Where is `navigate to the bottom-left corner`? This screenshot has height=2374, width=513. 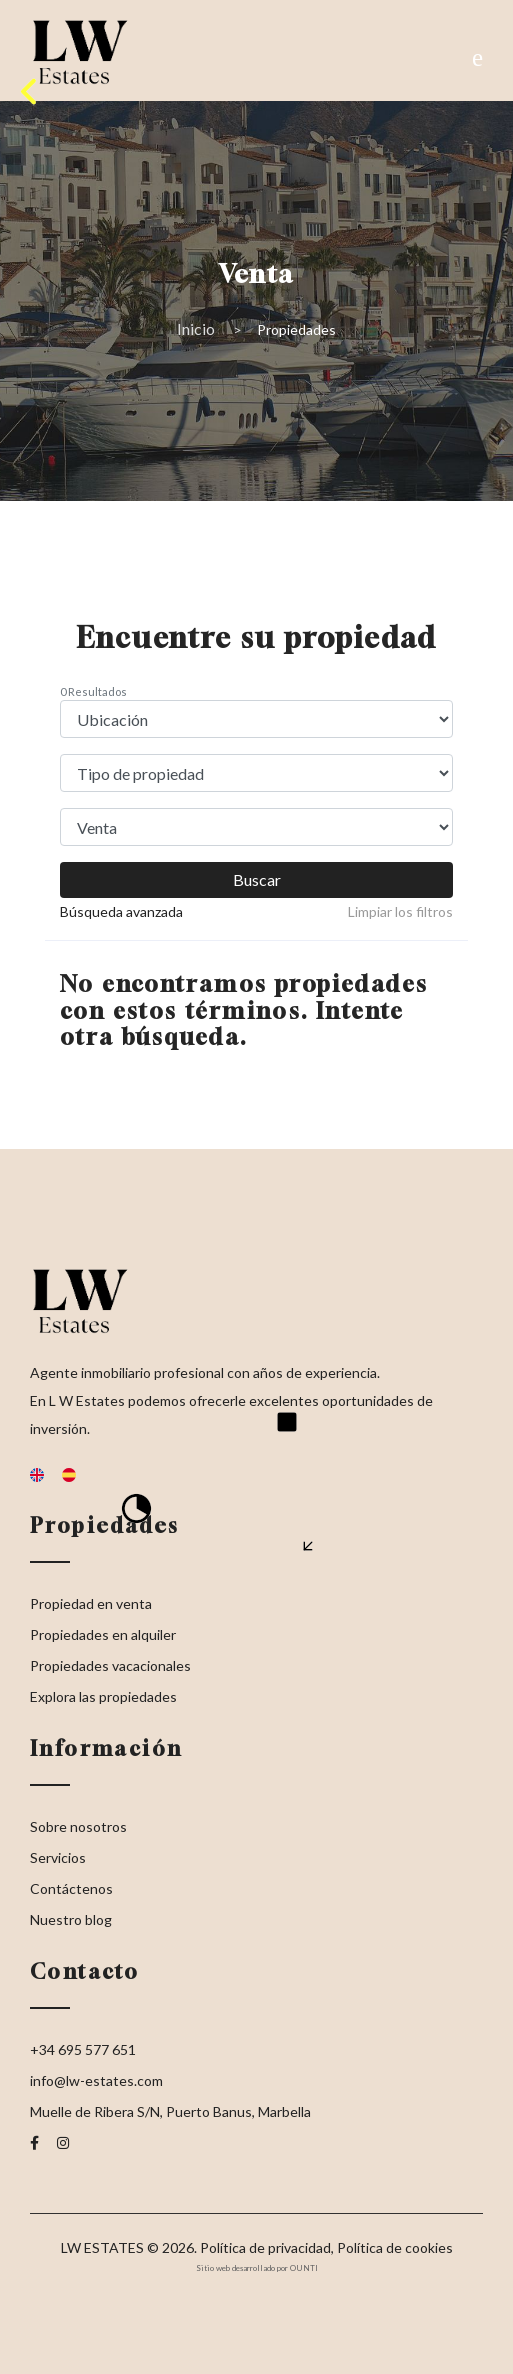
navigate to the bottom-left corner is located at coordinates (308, 1546).